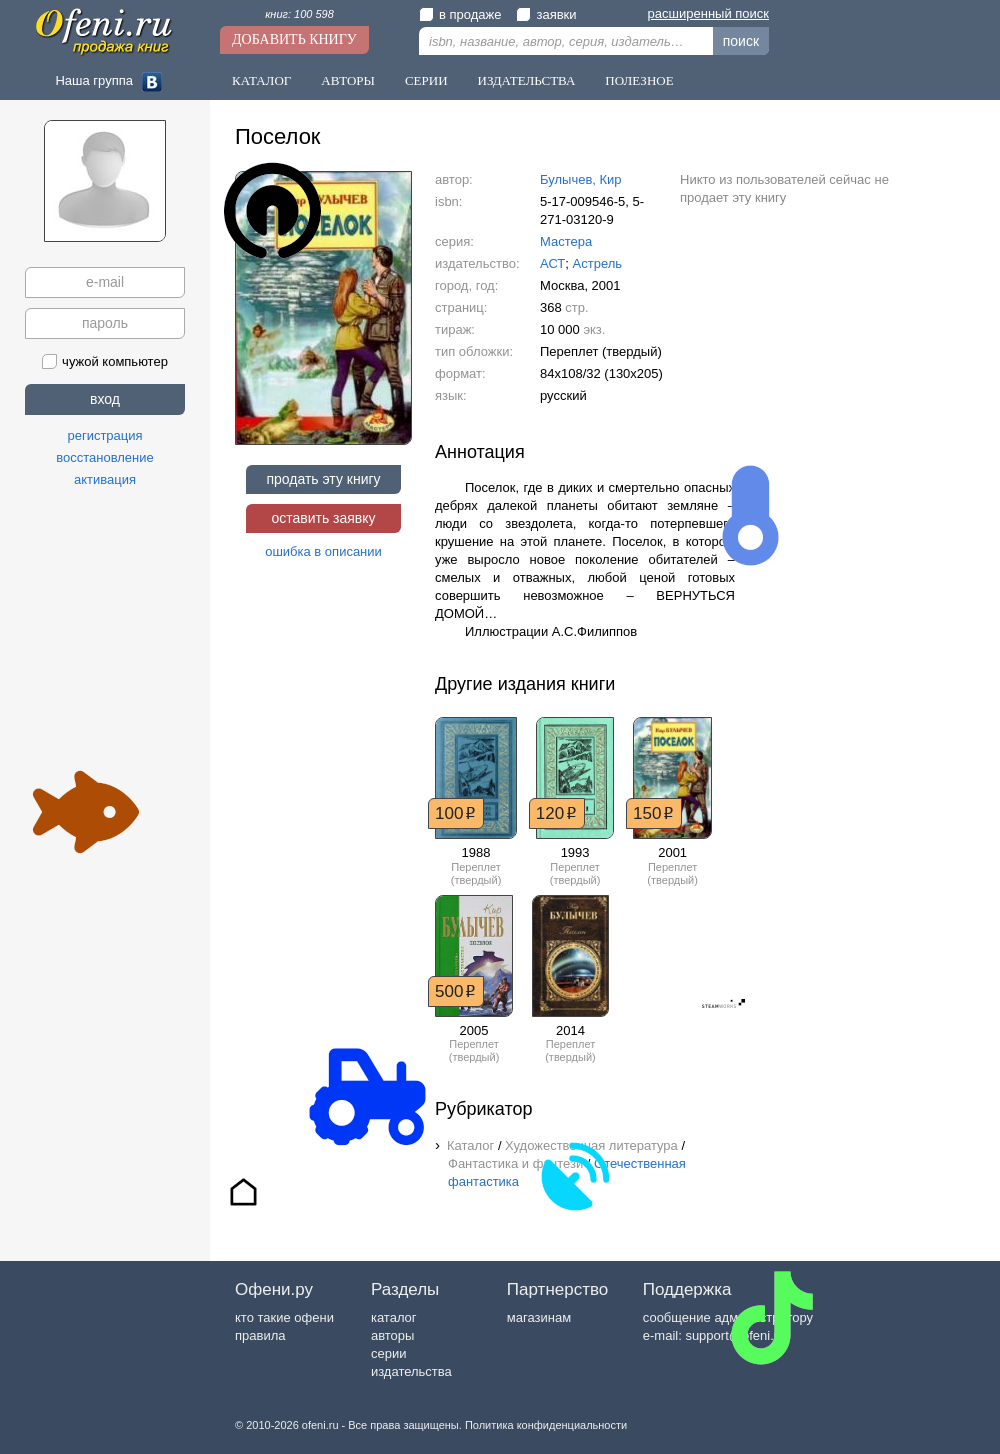 The width and height of the screenshot is (1000, 1454). What do you see at coordinates (272, 210) in the screenshot?
I see `open Qwiklabs learning platform` at bounding box center [272, 210].